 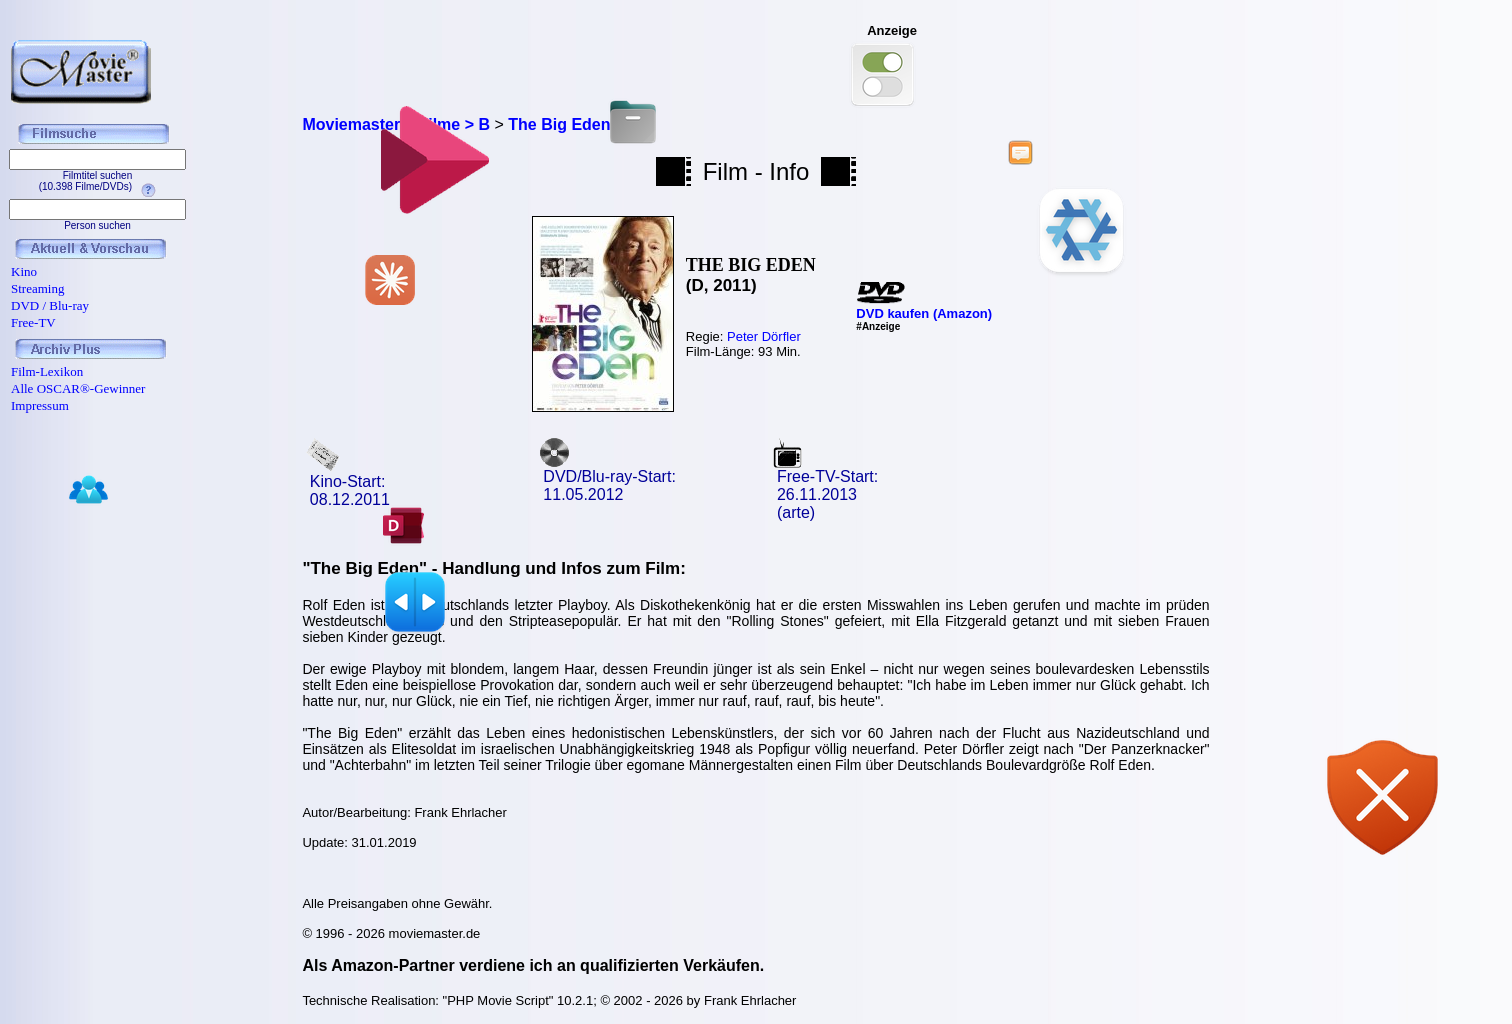 I want to click on open unity tweak tool settings, so click(x=882, y=74).